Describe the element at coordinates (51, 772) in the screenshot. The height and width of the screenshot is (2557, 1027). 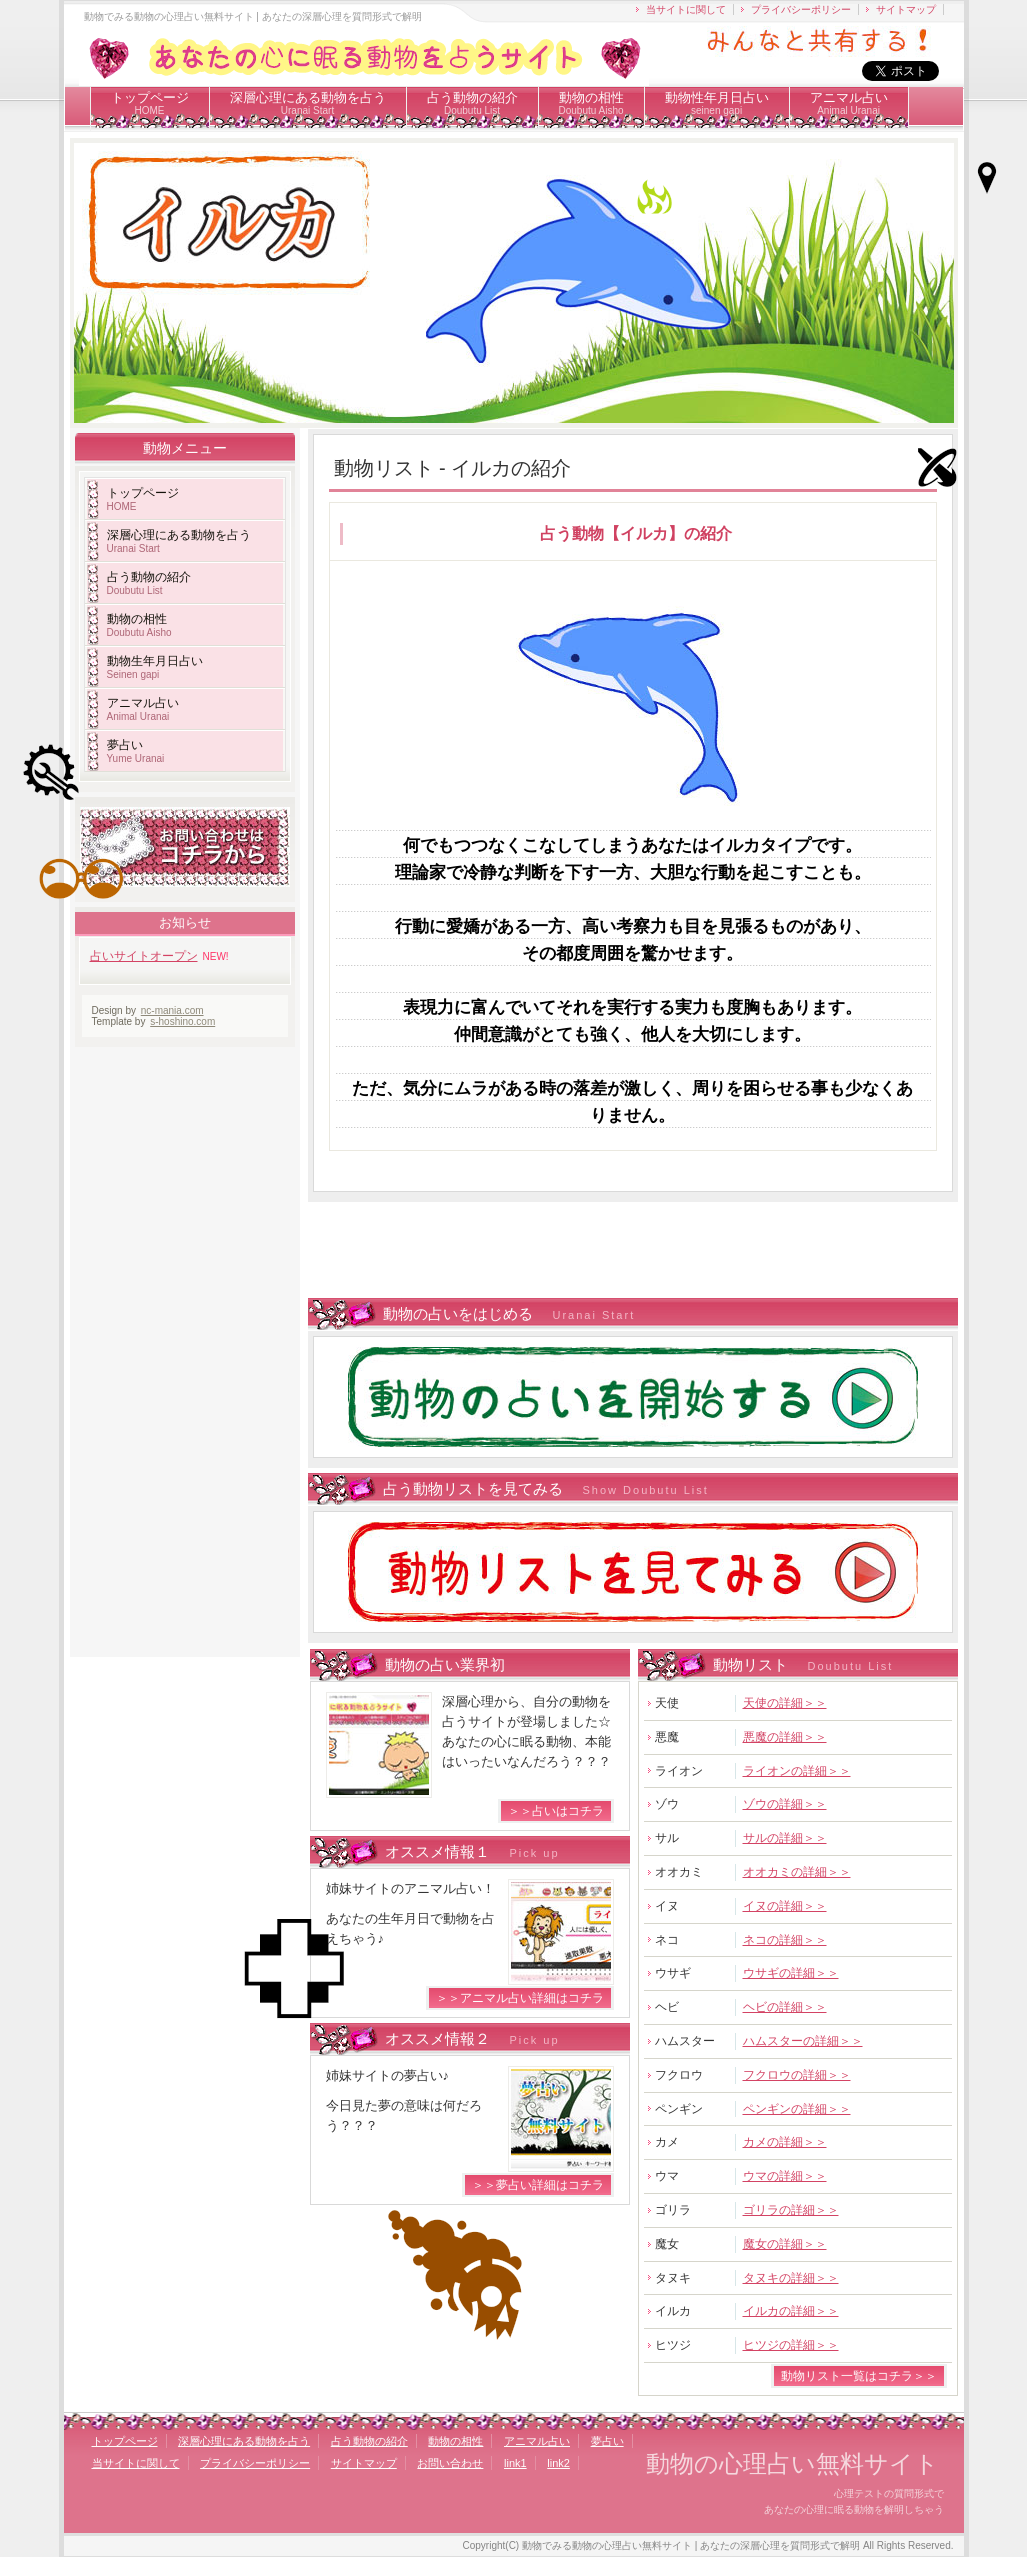
I see `enable automatic repair or maintenance mode` at that location.